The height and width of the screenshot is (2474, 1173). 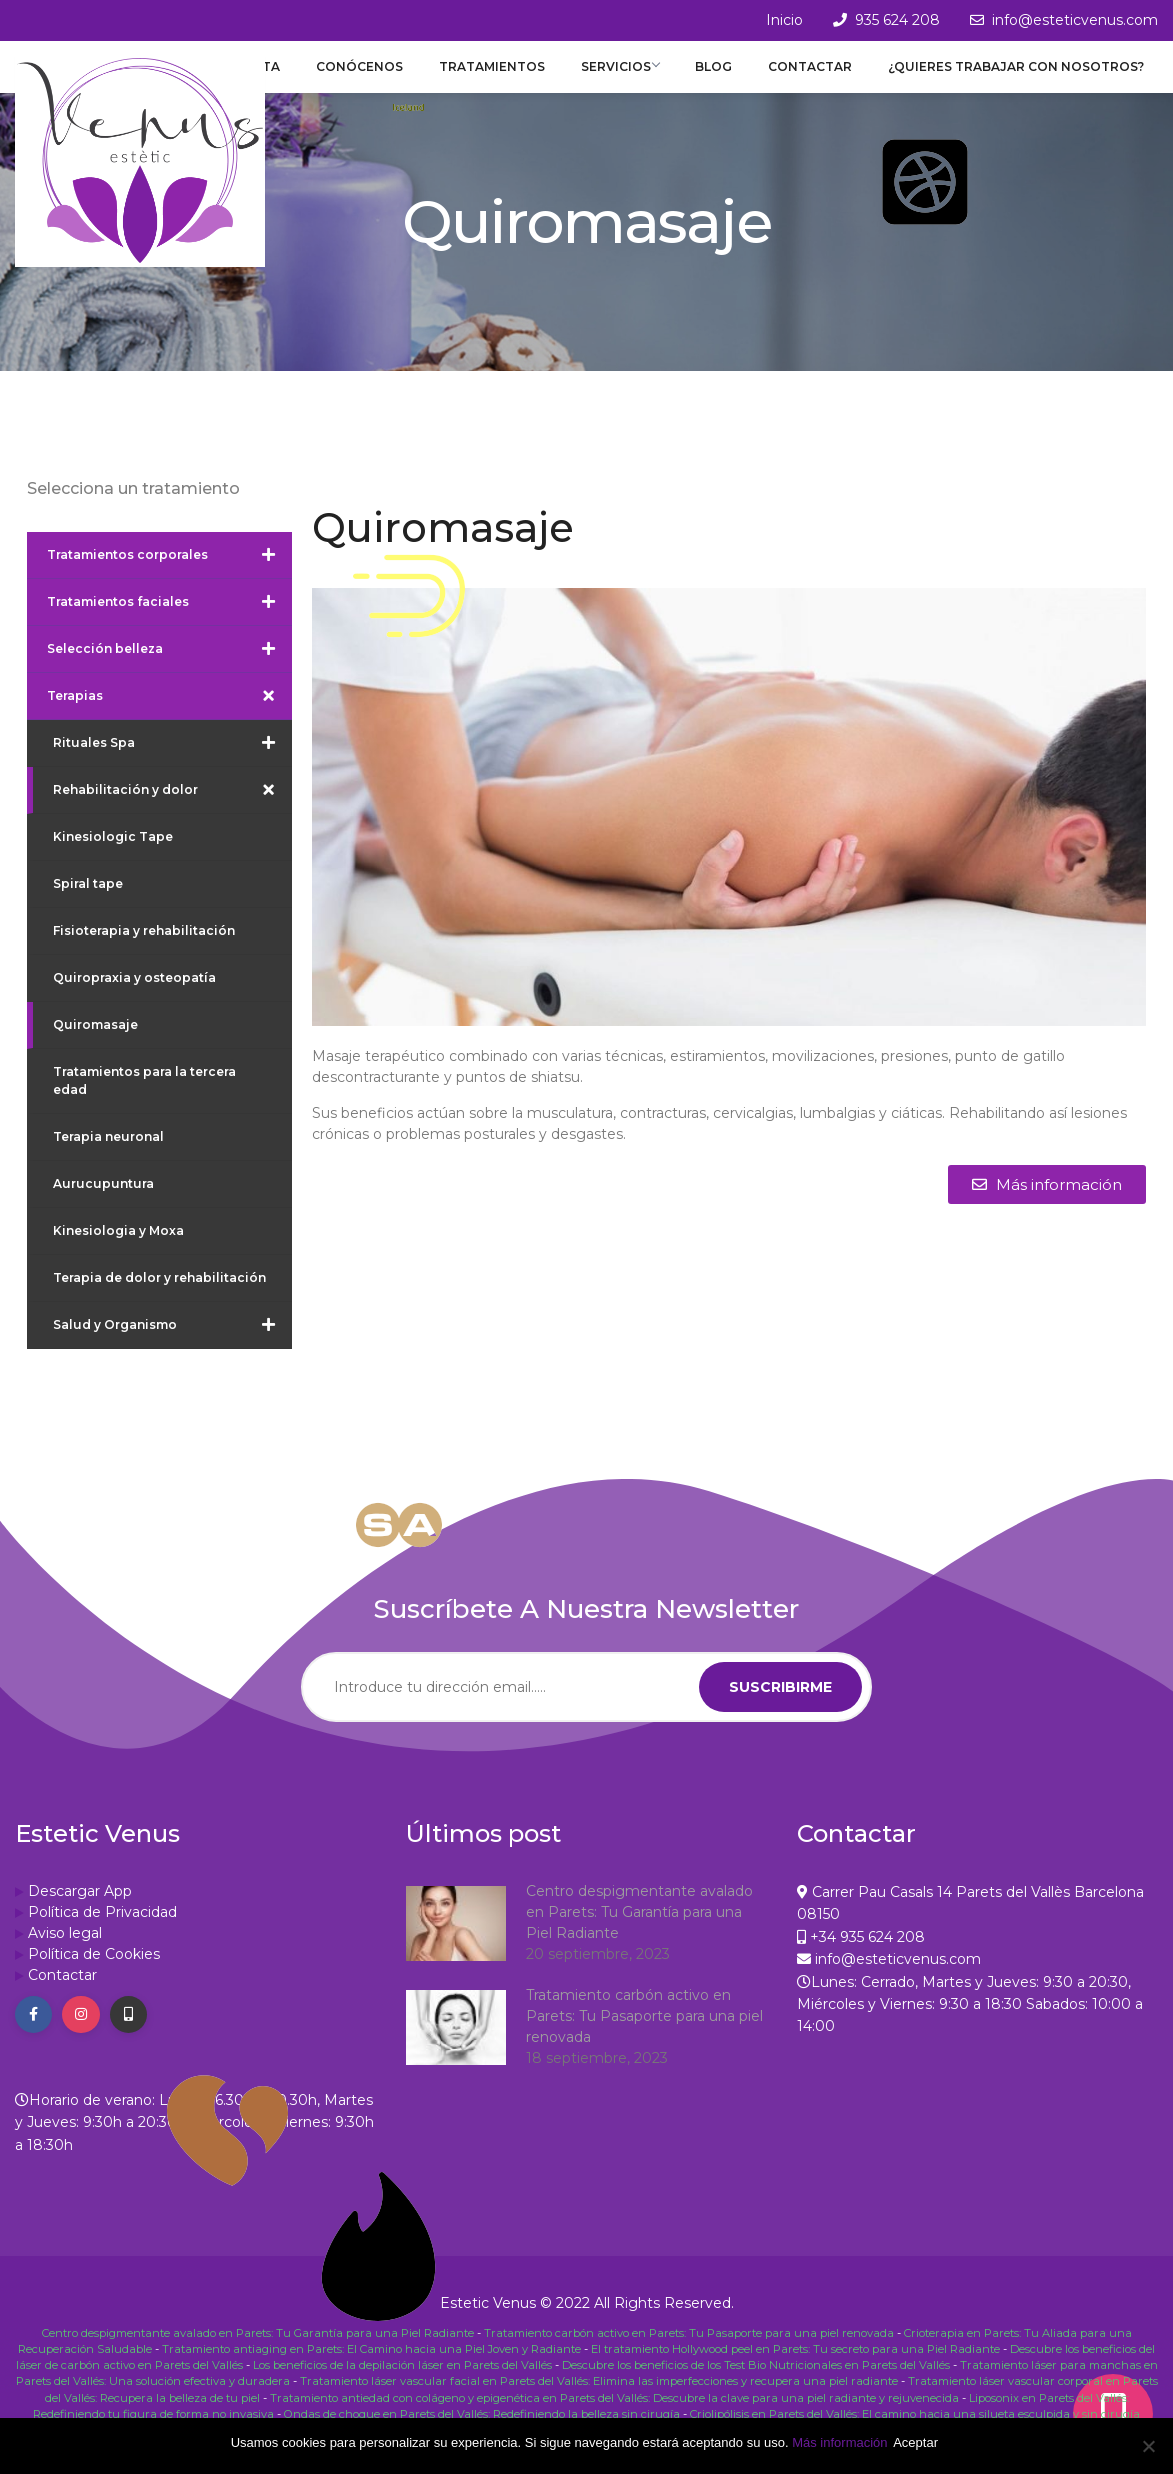 What do you see at coordinates (227, 2130) in the screenshot?
I see `visit the Soriana website or app` at bounding box center [227, 2130].